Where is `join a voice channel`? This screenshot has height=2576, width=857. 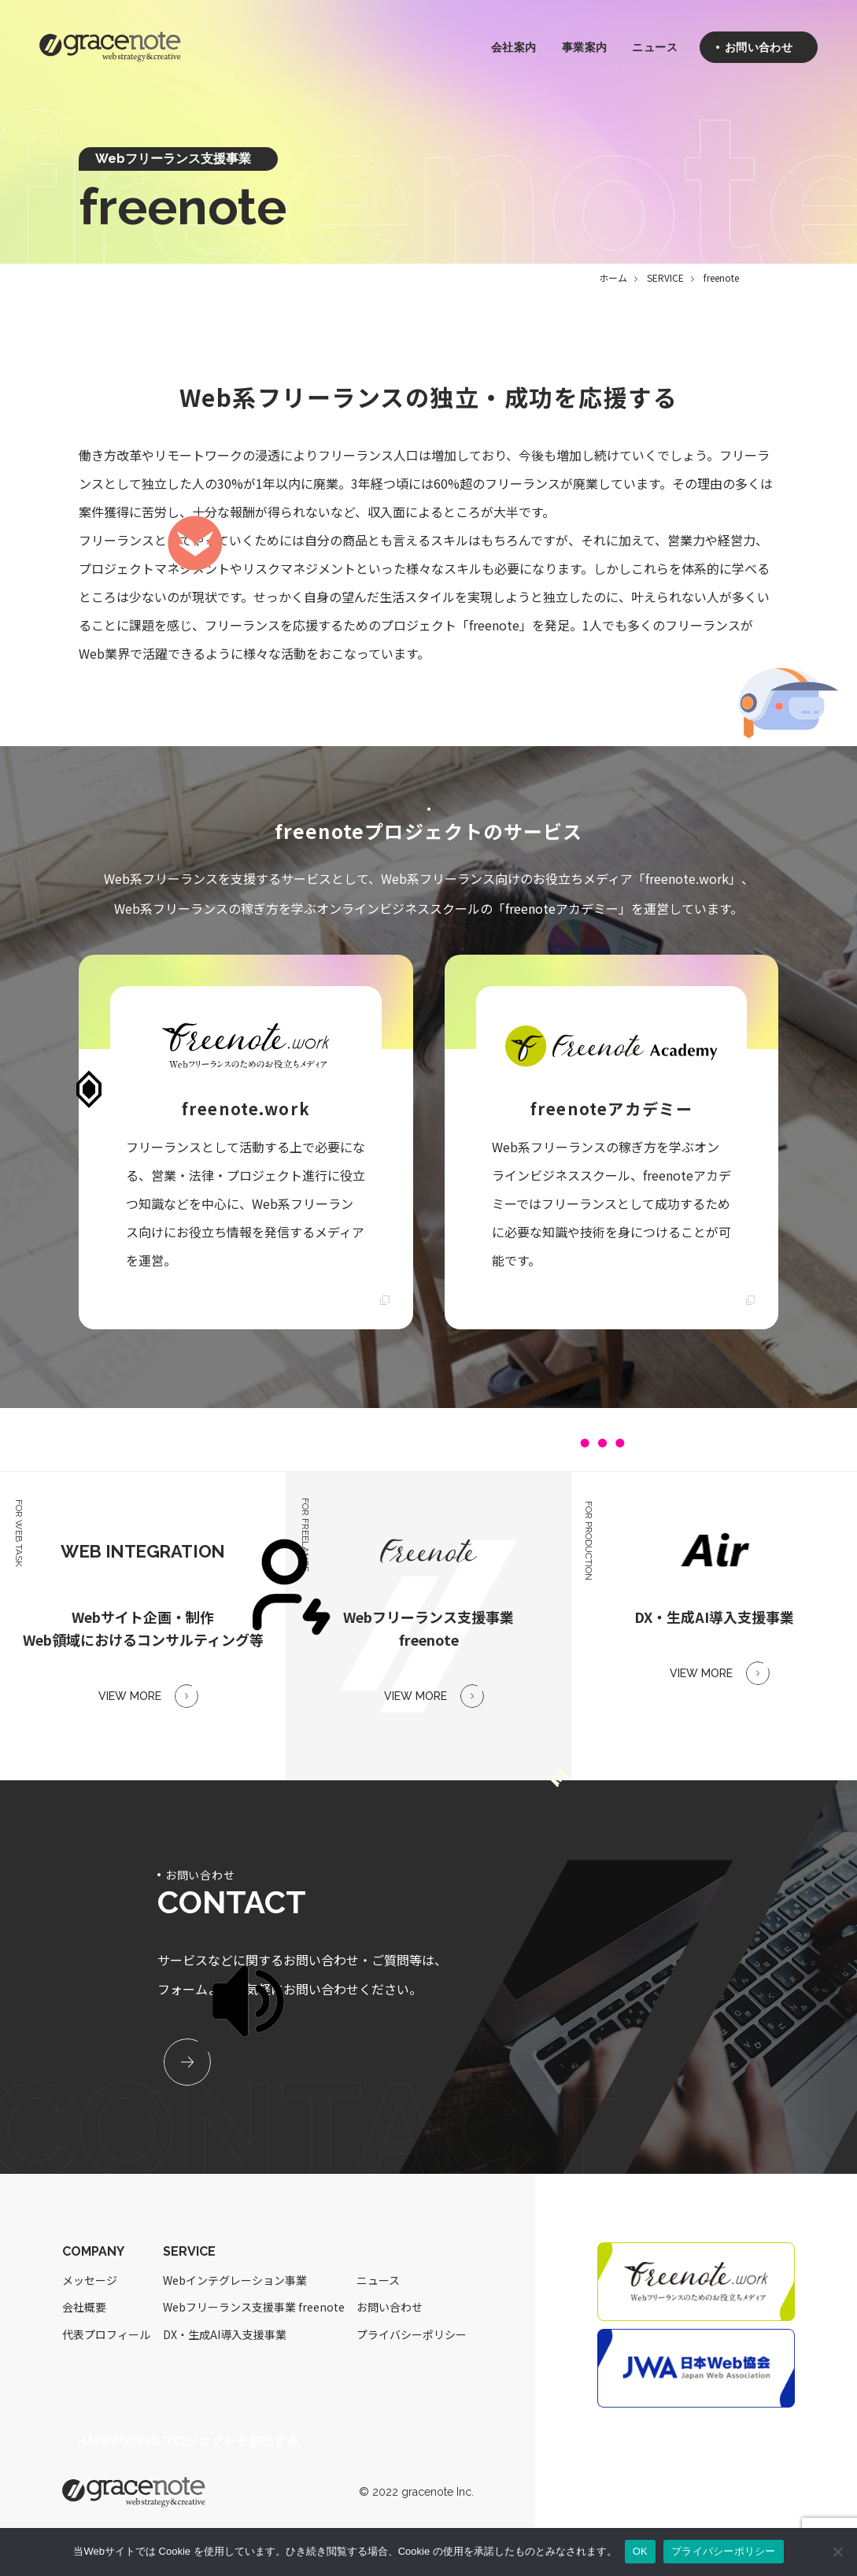
join a voice channel is located at coordinates (248, 2001).